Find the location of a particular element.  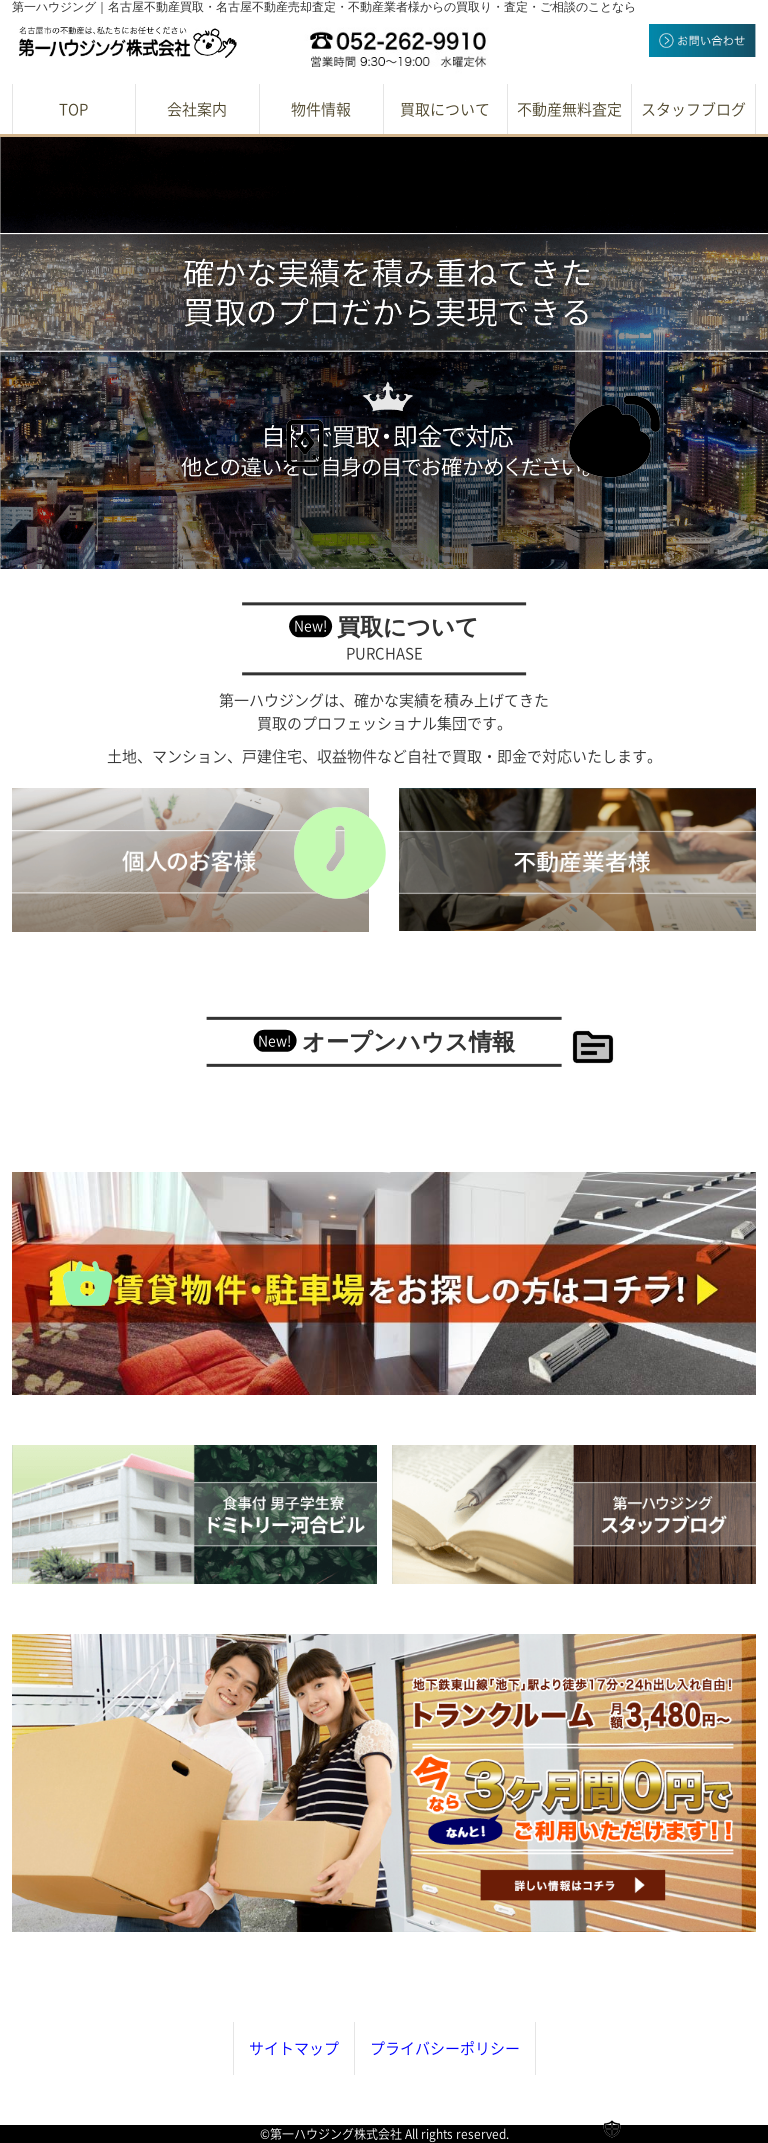

indicates the current time is 7 o'clock is located at coordinates (340, 853).